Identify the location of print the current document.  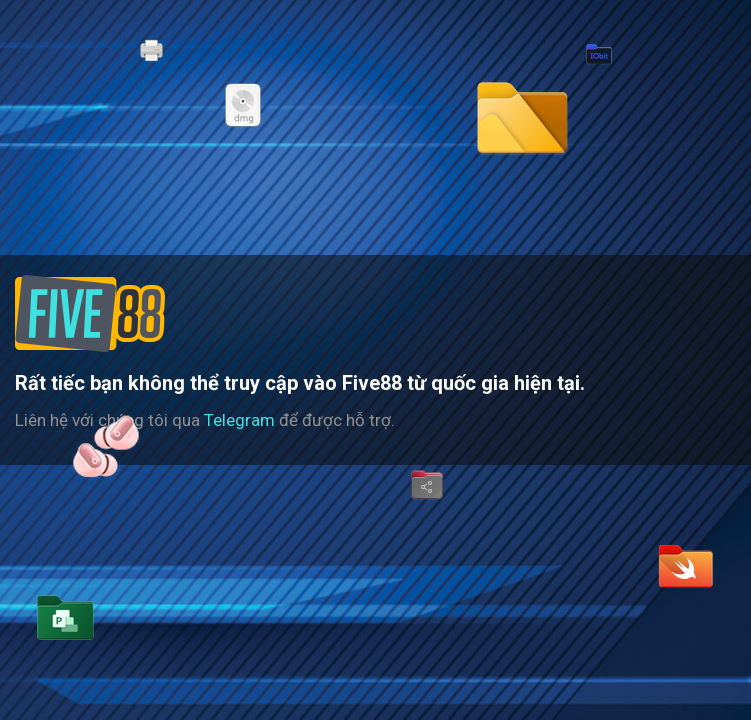
(151, 50).